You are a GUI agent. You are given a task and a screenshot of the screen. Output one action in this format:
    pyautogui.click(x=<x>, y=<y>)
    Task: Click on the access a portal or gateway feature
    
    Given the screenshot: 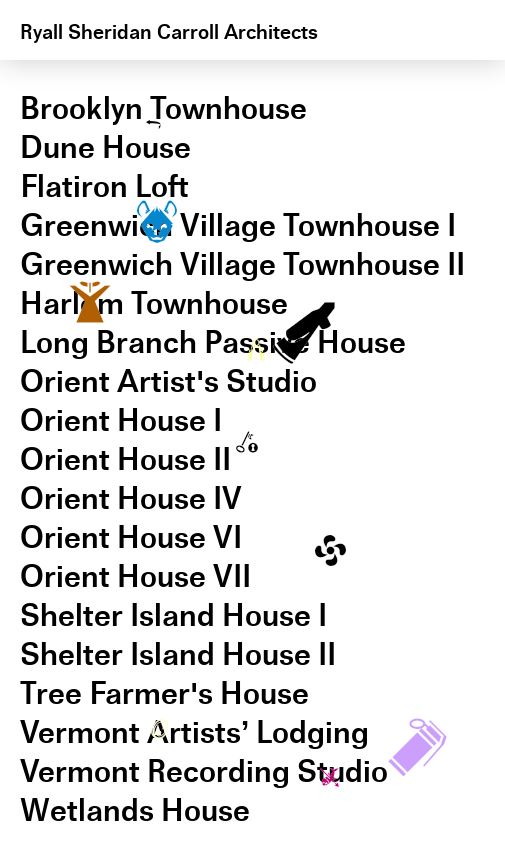 What is the action you would take?
    pyautogui.click(x=160, y=729)
    